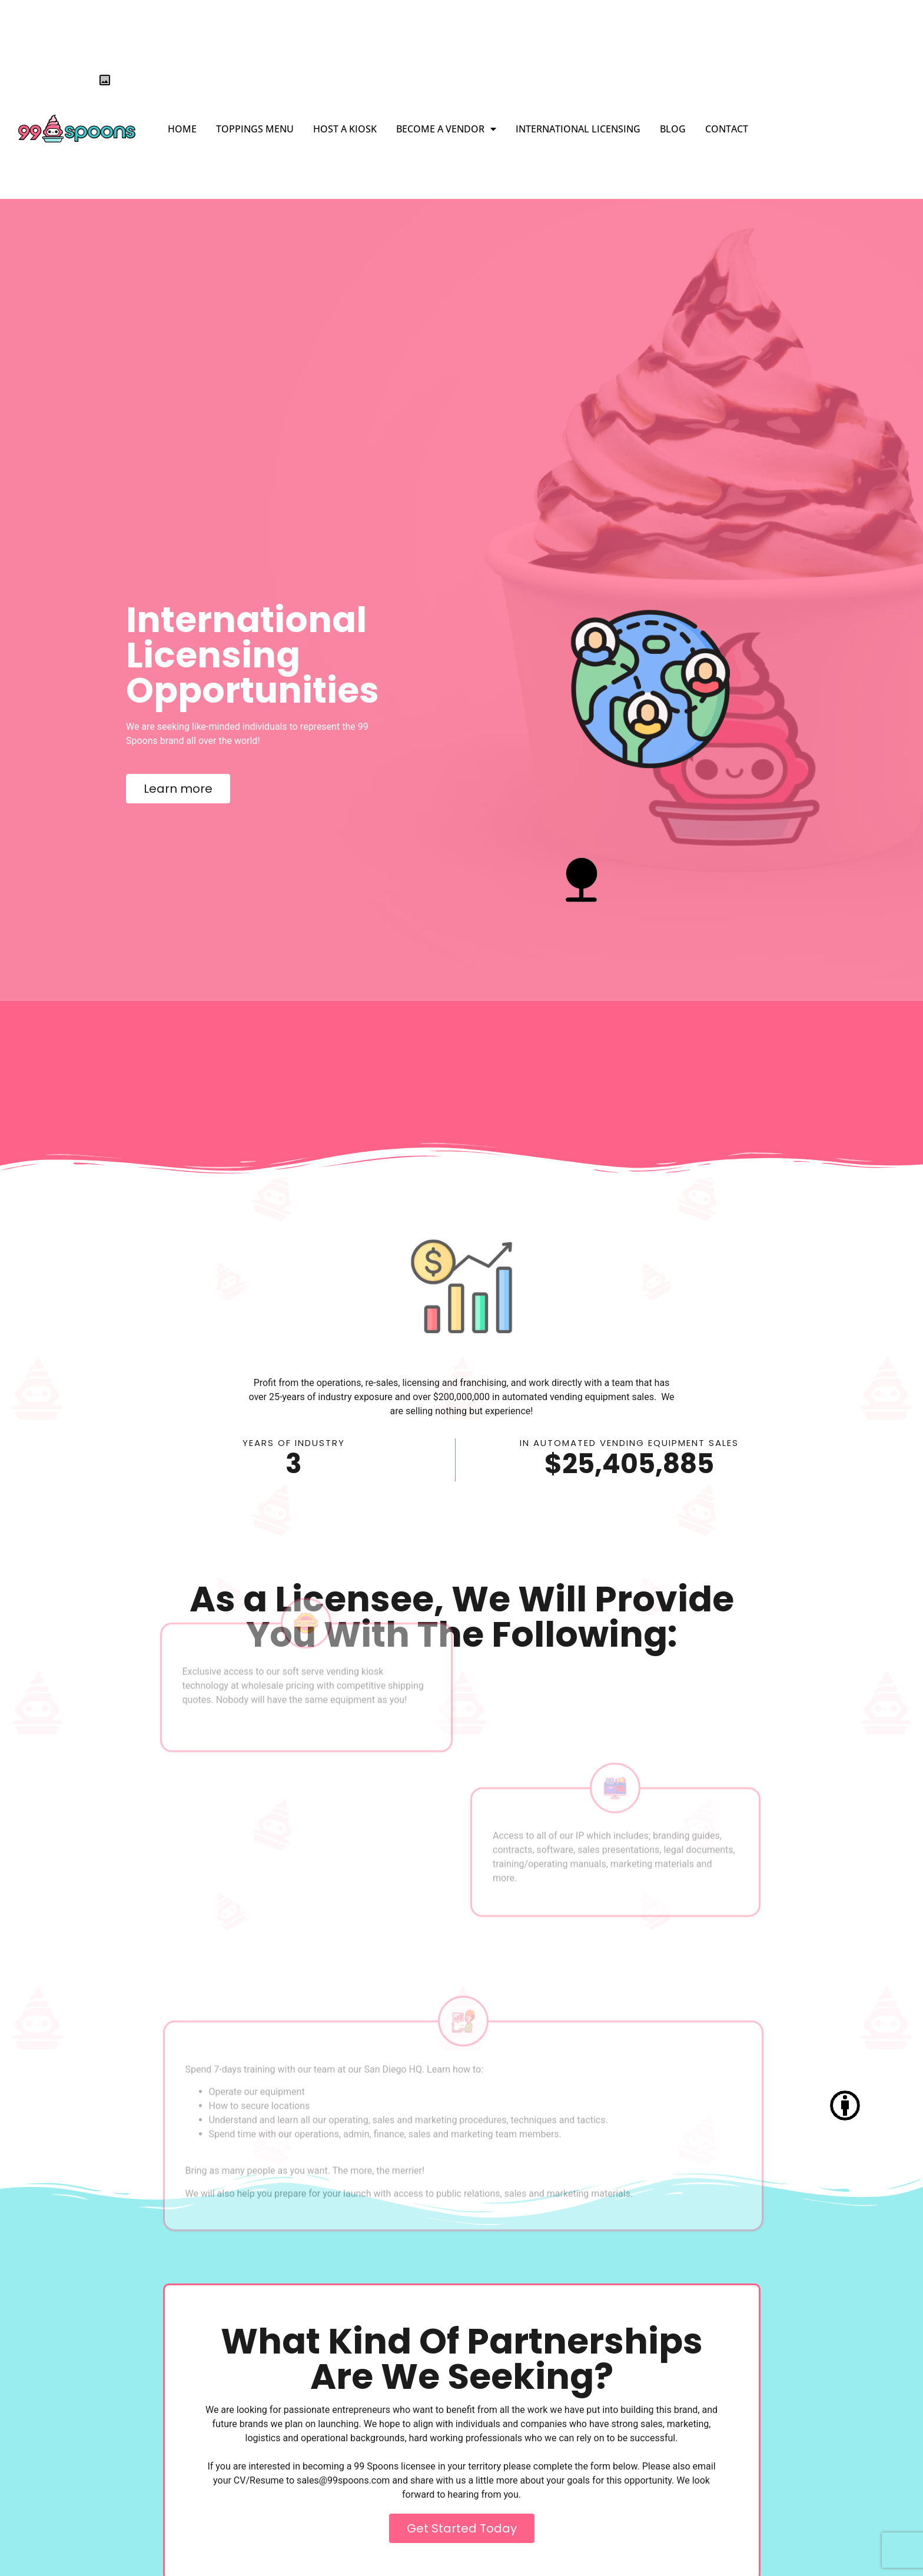  Describe the element at coordinates (105, 80) in the screenshot. I see `insert or add a photo to your content` at that location.